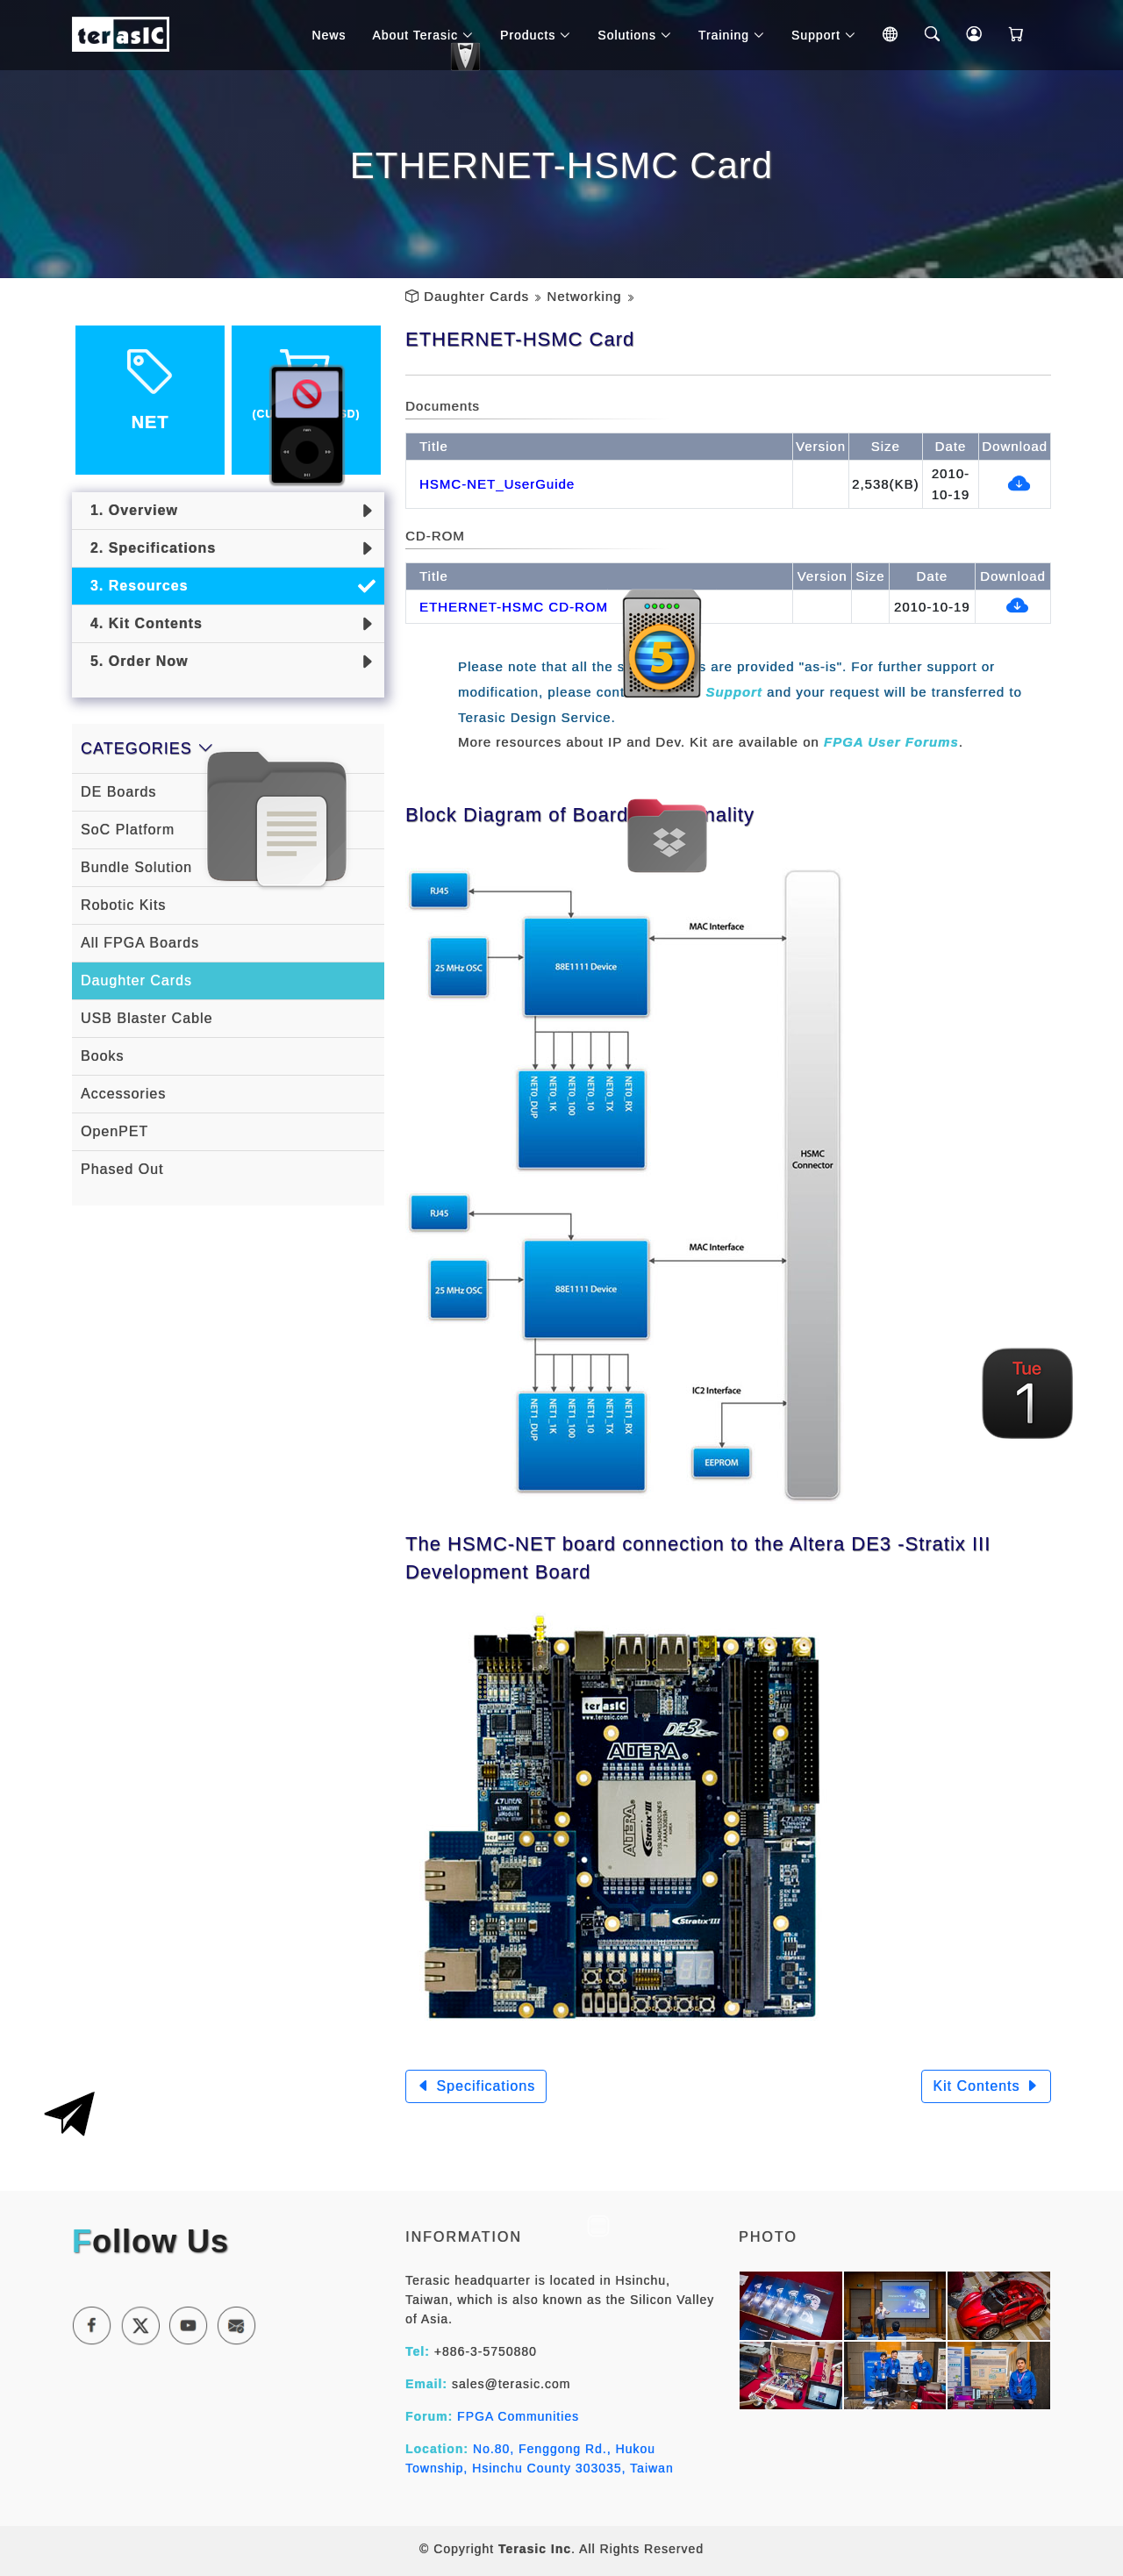 This screenshot has width=1123, height=2576. What do you see at coordinates (667, 835) in the screenshot?
I see `open your dropbox synced folder` at bounding box center [667, 835].